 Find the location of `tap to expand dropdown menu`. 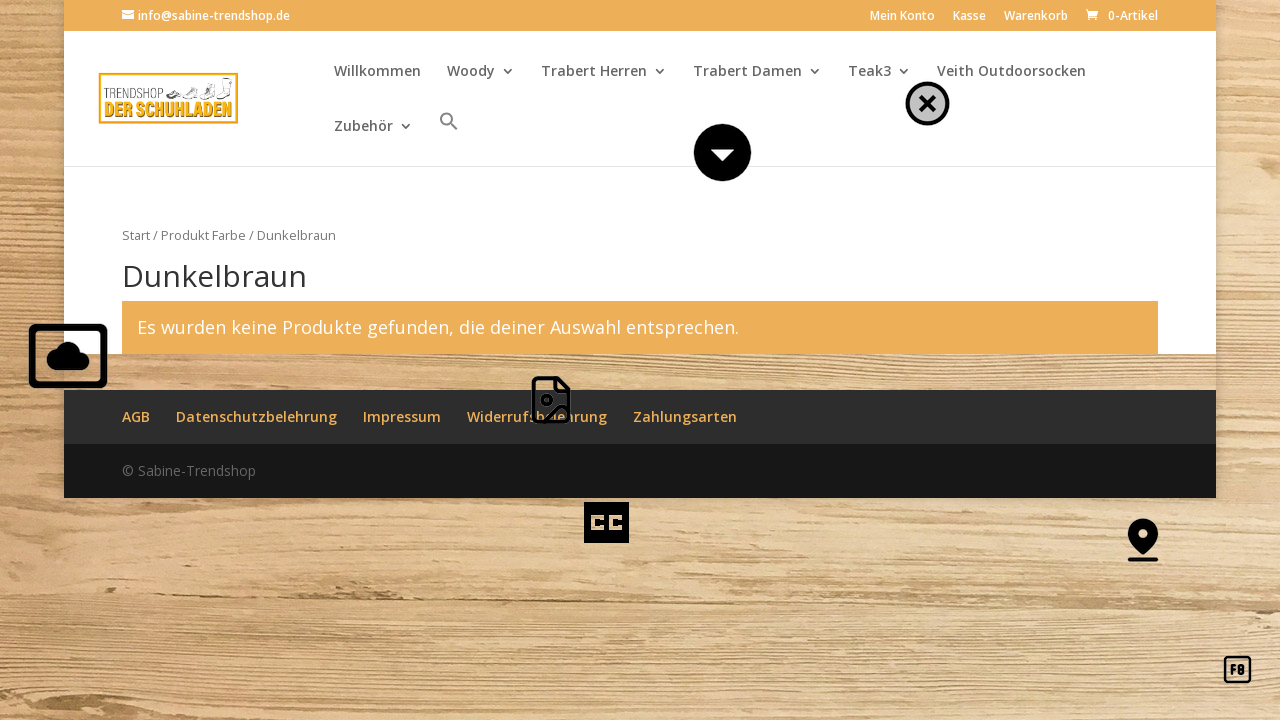

tap to expand dropdown menu is located at coordinates (722, 152).